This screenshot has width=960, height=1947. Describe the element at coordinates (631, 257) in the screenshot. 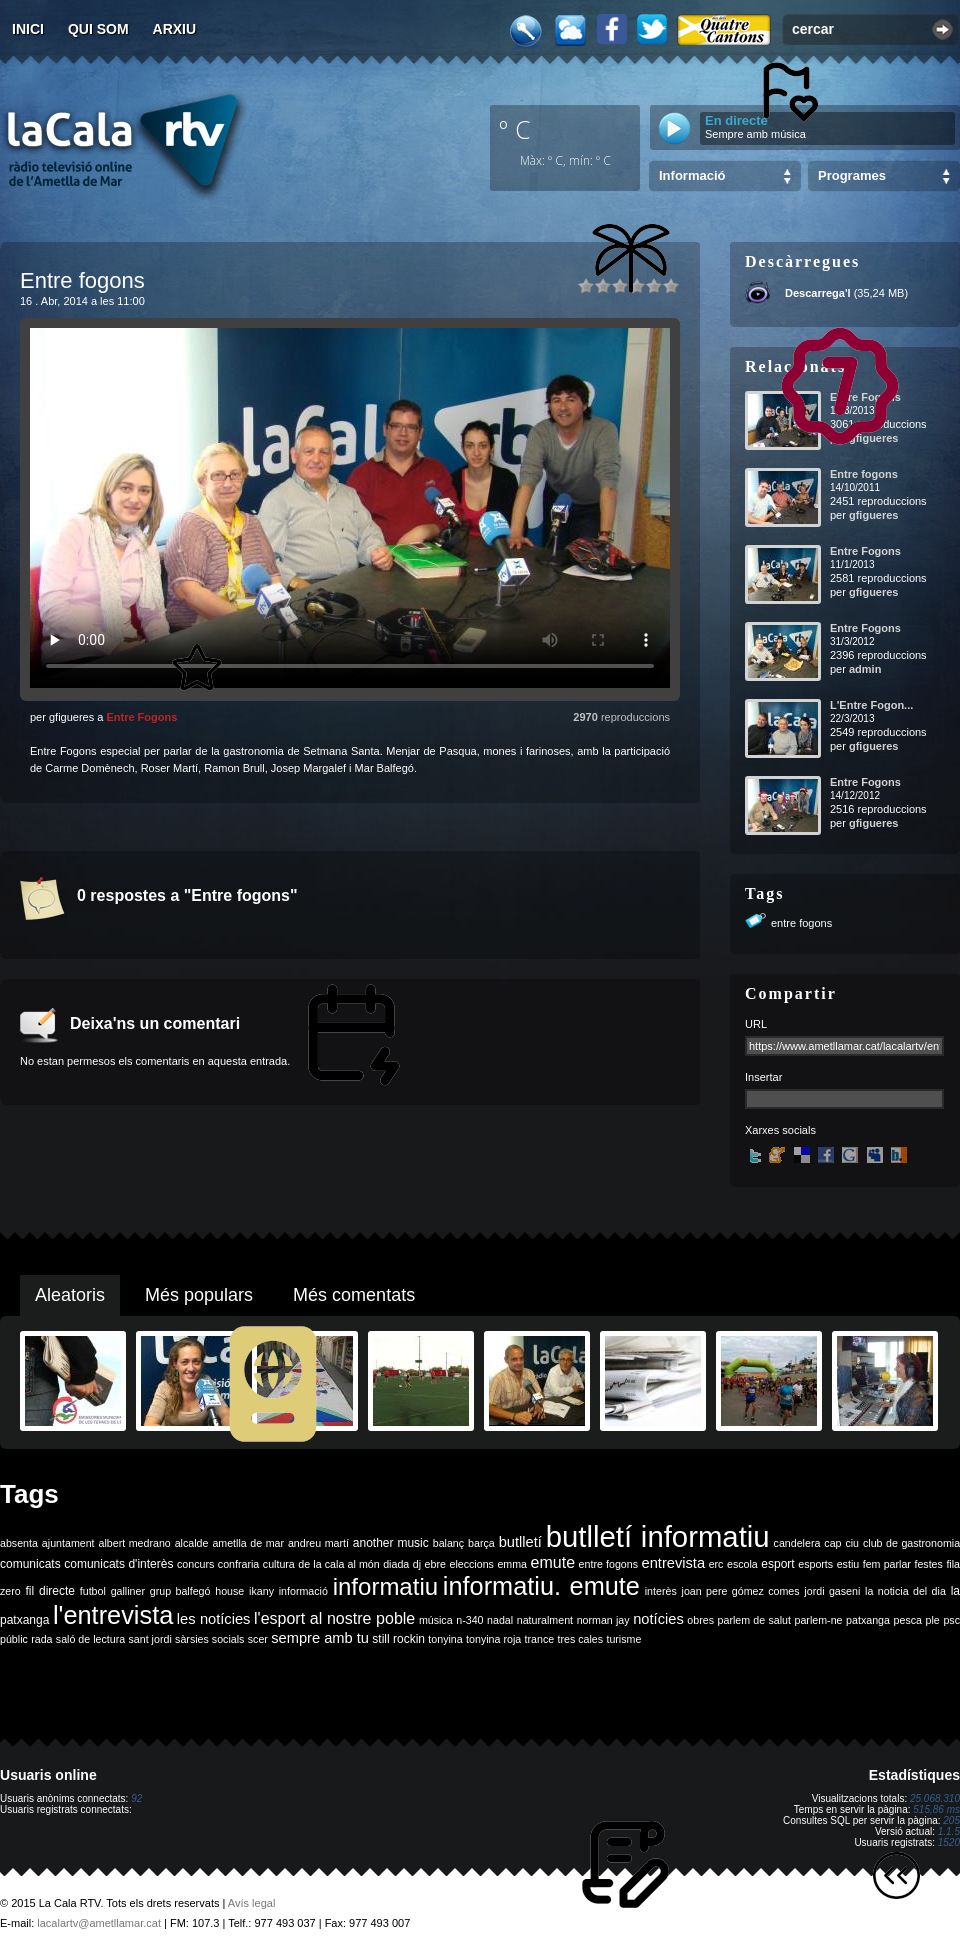

I see `access vacation or travel mode` at that location.